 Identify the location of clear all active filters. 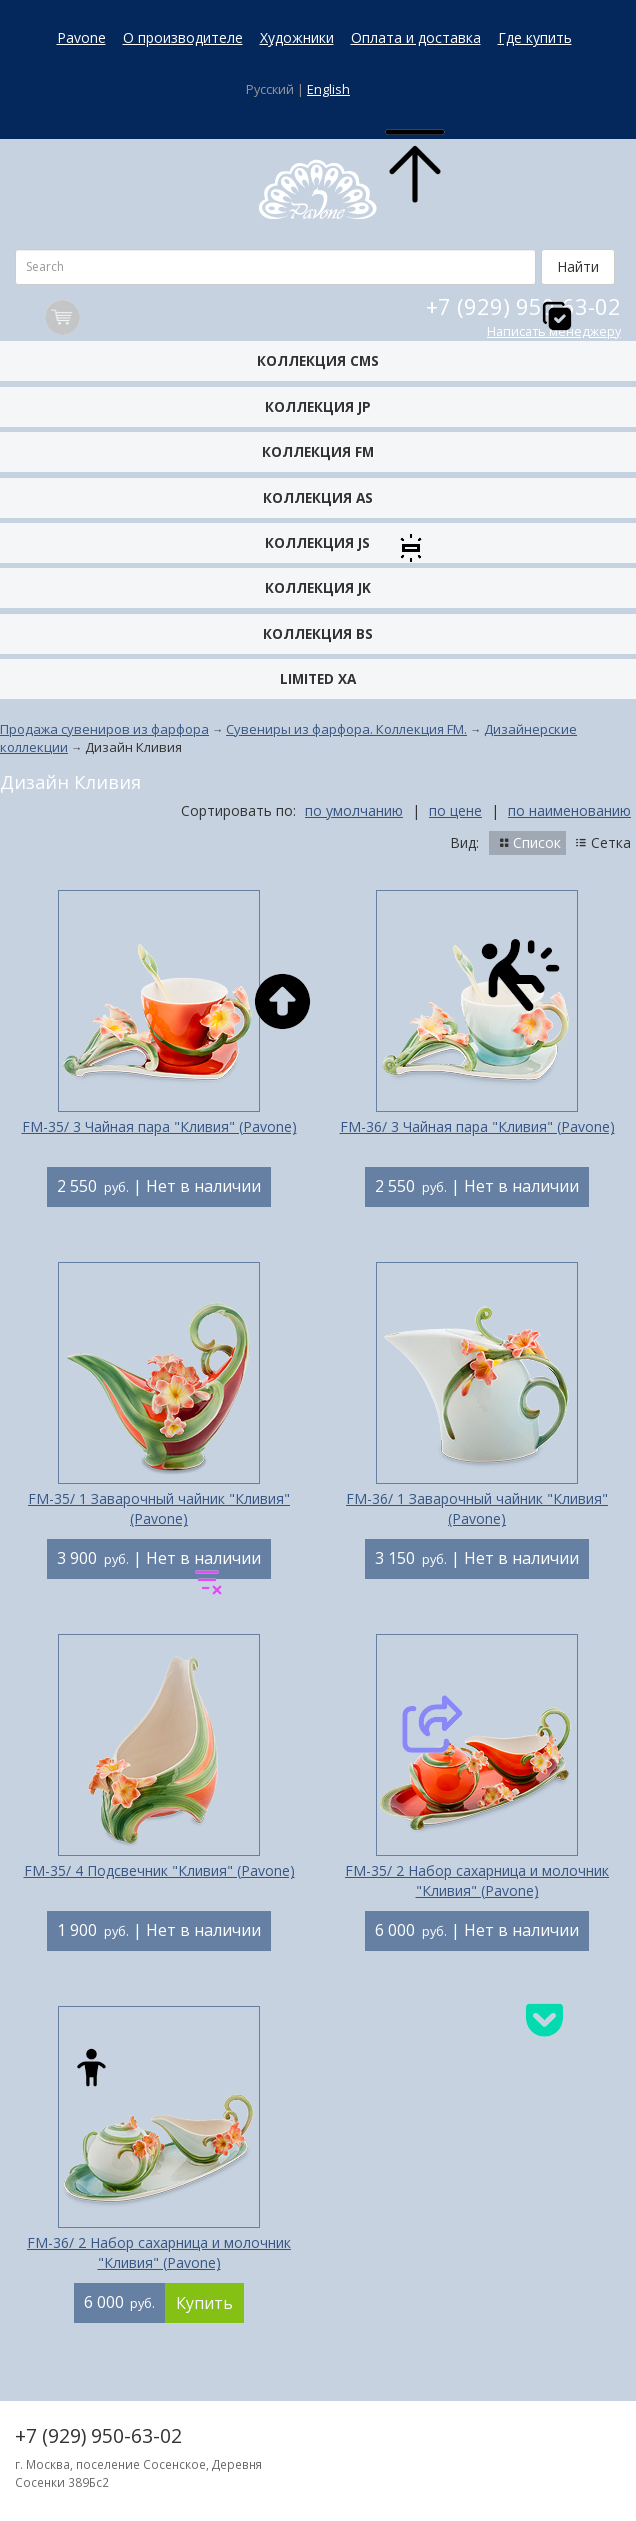
(207, 1580).